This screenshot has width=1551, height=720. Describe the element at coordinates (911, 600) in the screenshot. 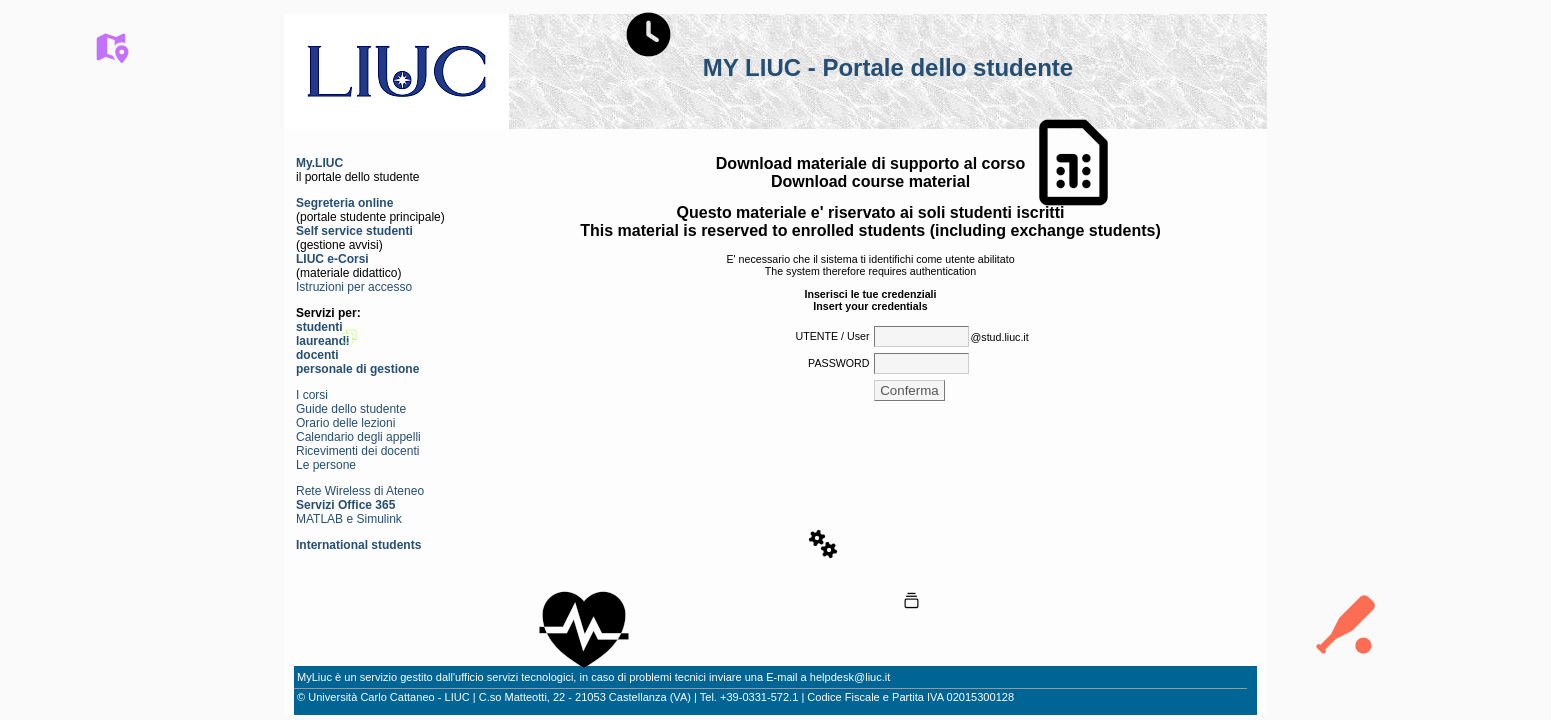

I see `view stacked cards or layers` at that location.